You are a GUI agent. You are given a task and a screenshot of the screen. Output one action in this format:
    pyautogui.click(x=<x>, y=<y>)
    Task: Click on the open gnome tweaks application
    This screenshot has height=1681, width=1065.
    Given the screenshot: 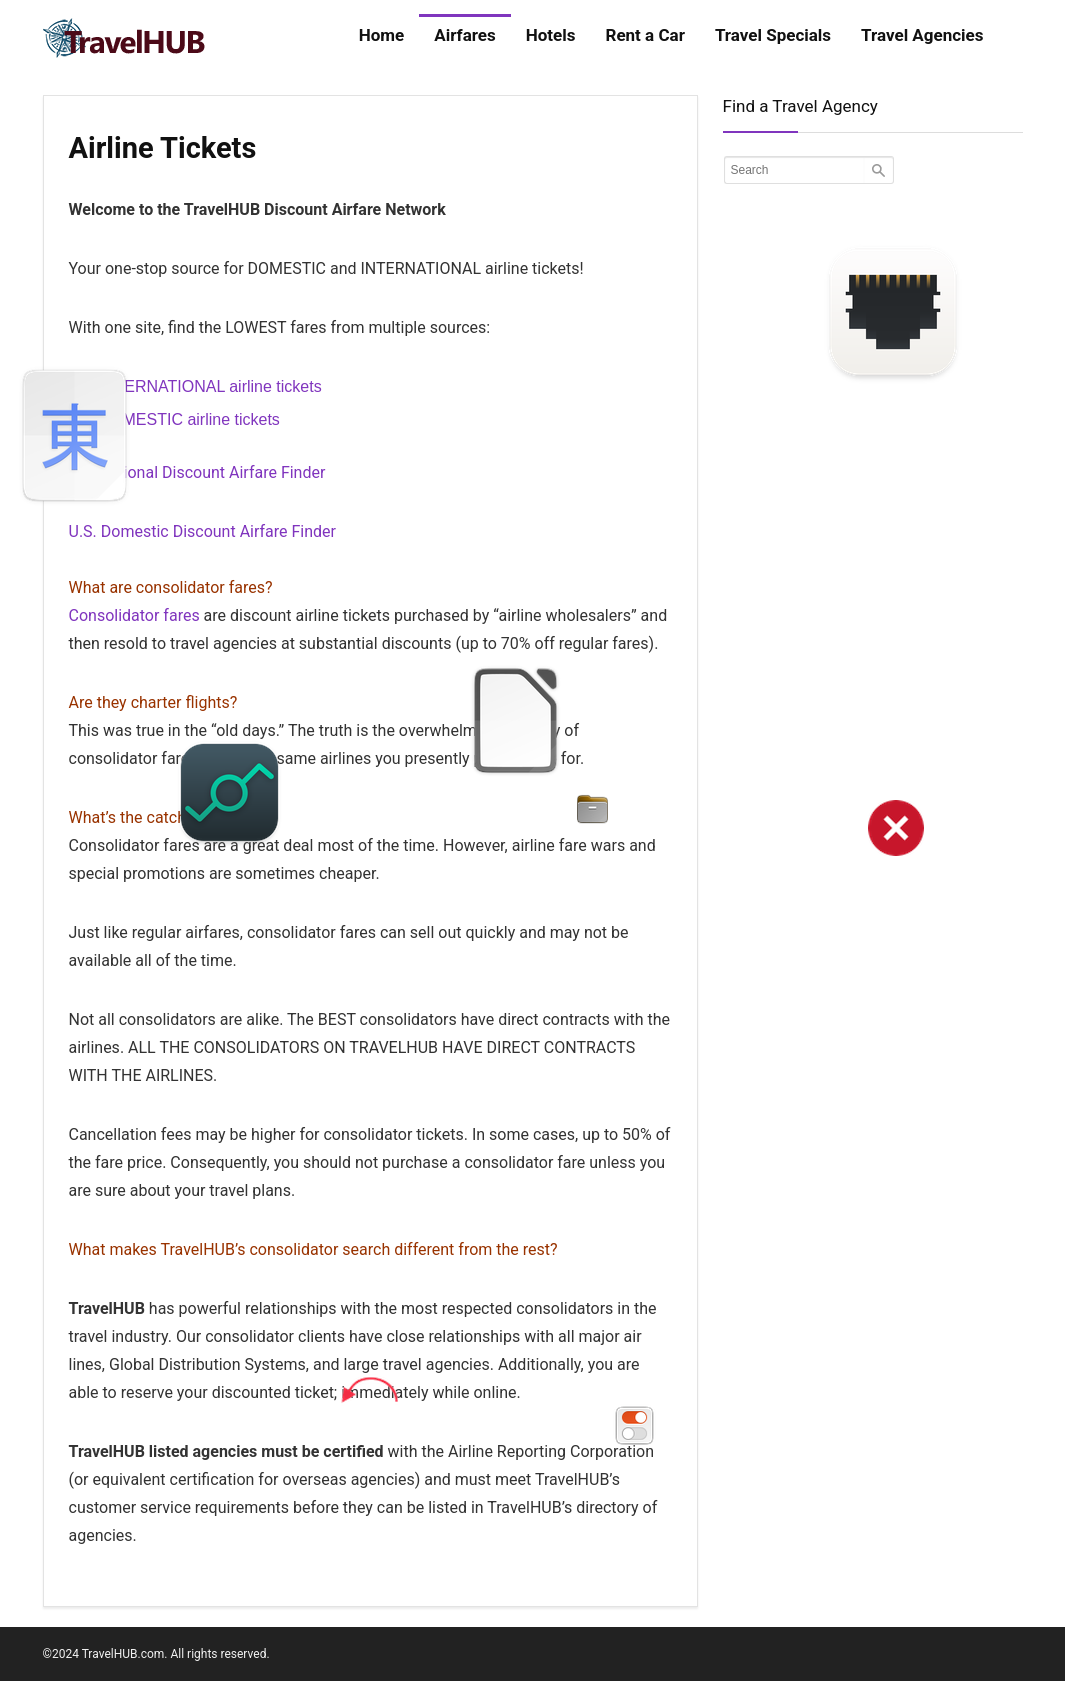 What is the action you would take?
    pyautogui.click(x=634, y=1425)
    